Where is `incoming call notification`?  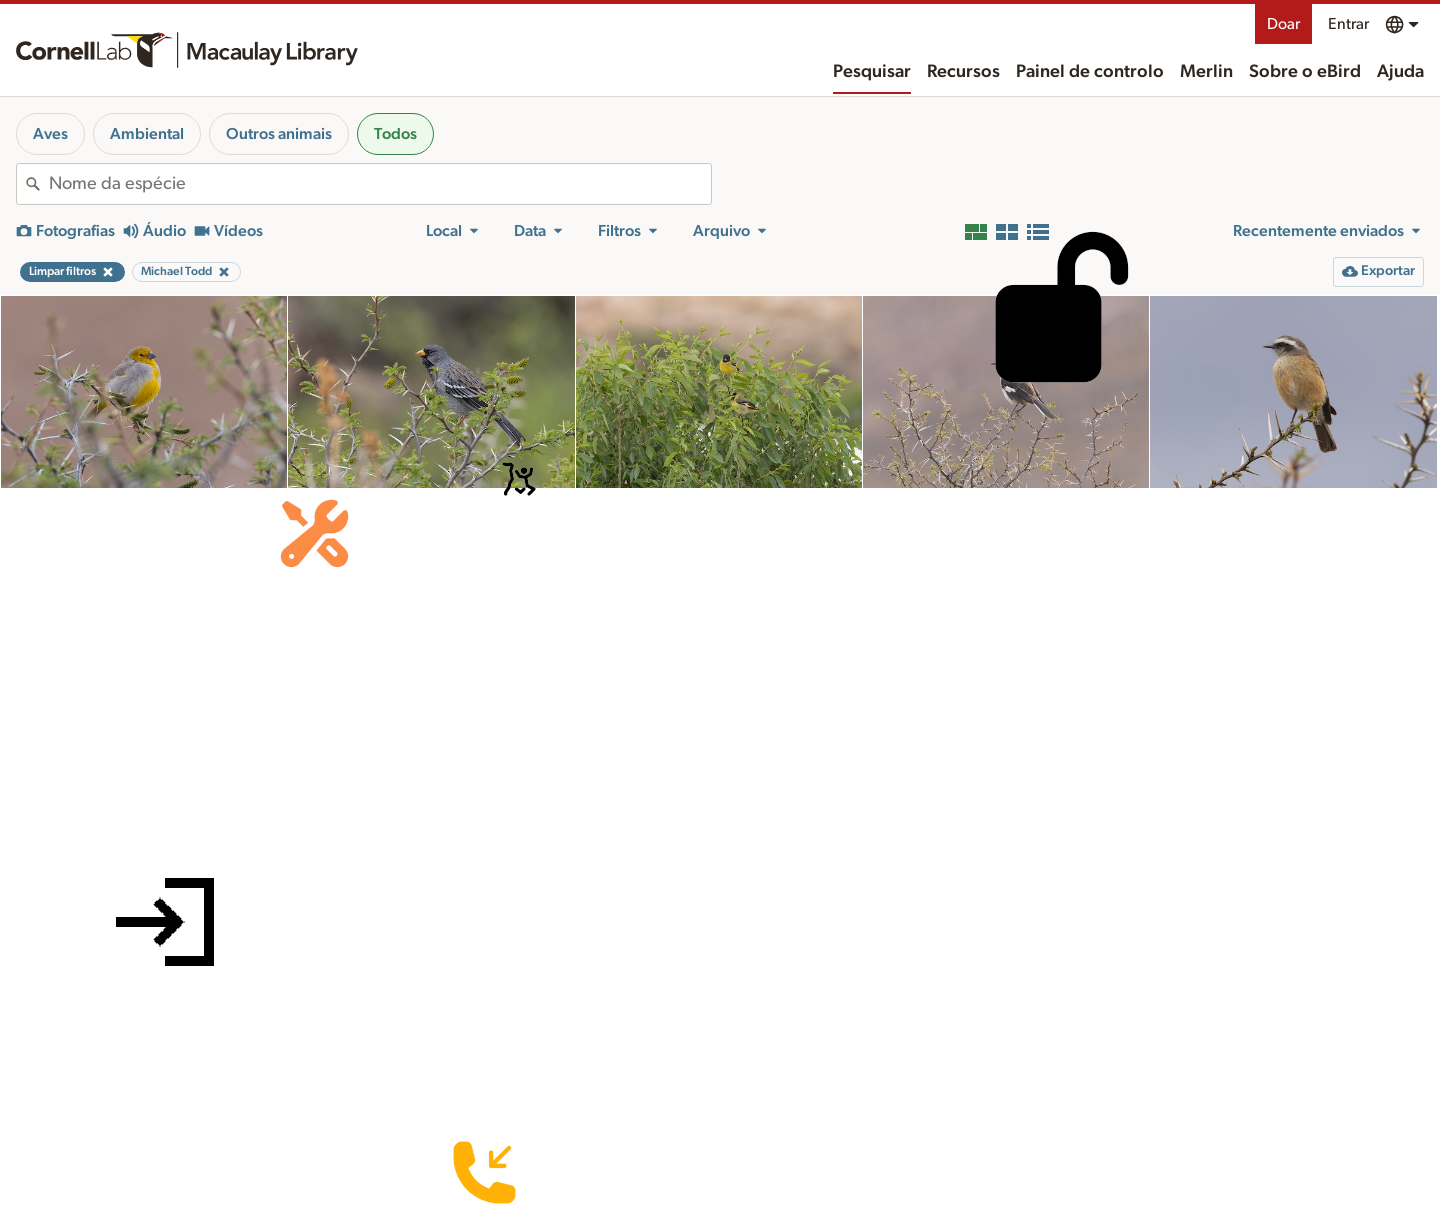
incoming call notification is located at coordinates (484, 1172).